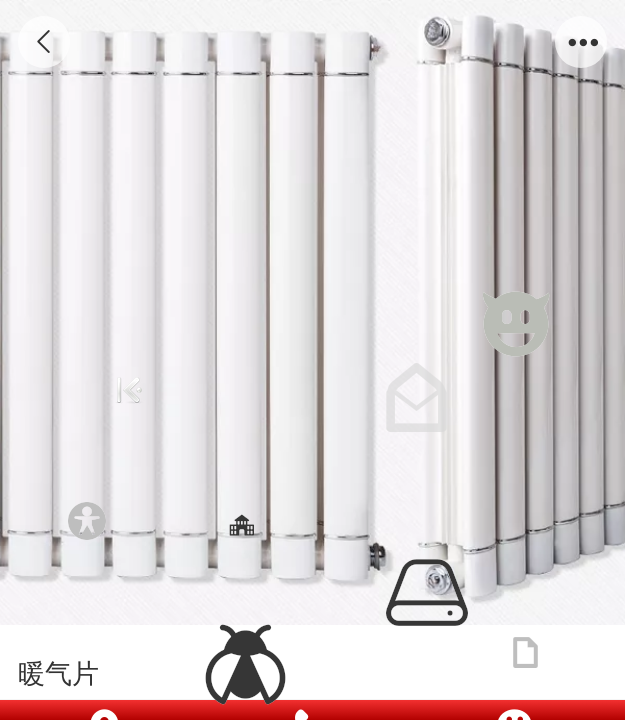 This screenshot has height=720, width=625. Describe the element at coordinates (525, 651) in the screenshot. I see `a generic text or document file` at that location.